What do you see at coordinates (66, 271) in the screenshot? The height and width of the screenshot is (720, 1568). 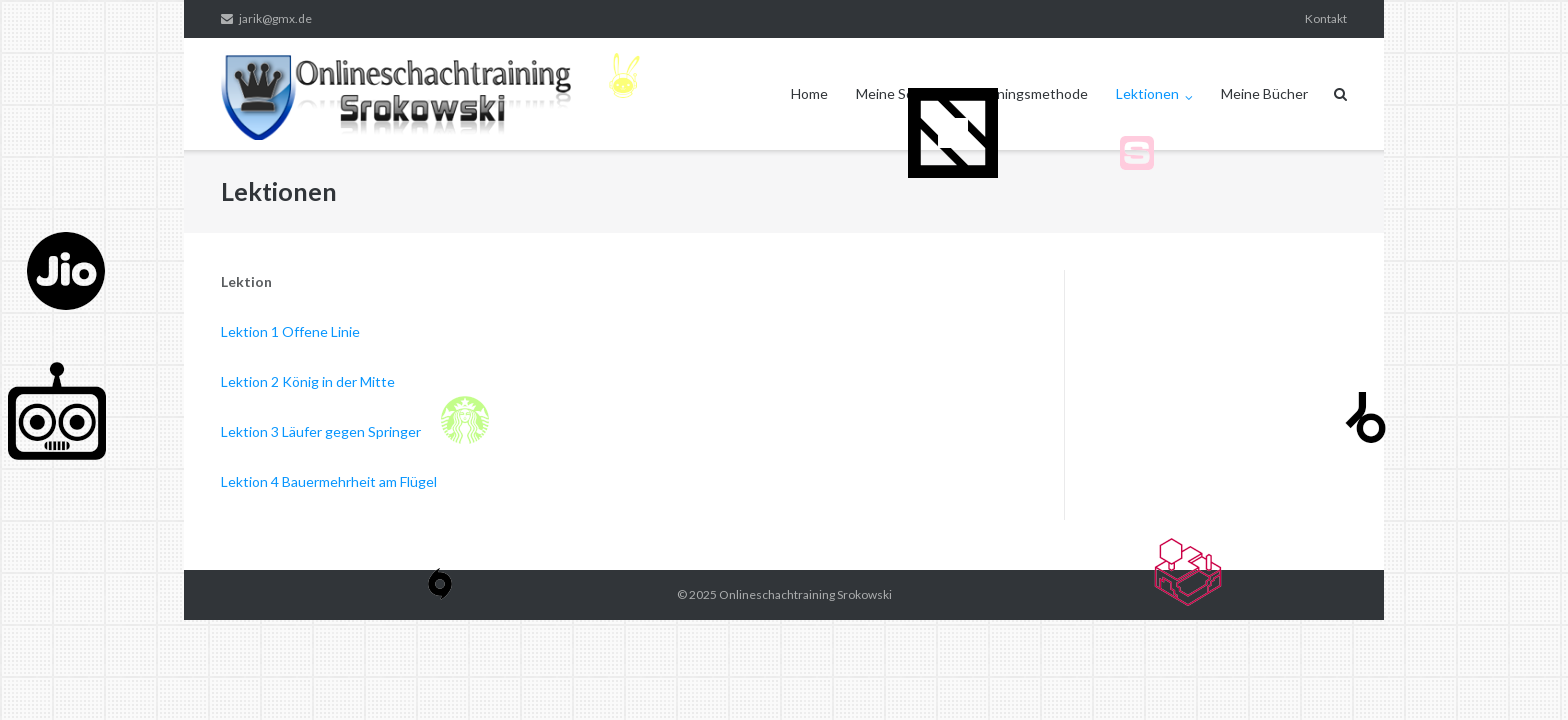 I see `jio app or service` at bounding box center [66, 271].